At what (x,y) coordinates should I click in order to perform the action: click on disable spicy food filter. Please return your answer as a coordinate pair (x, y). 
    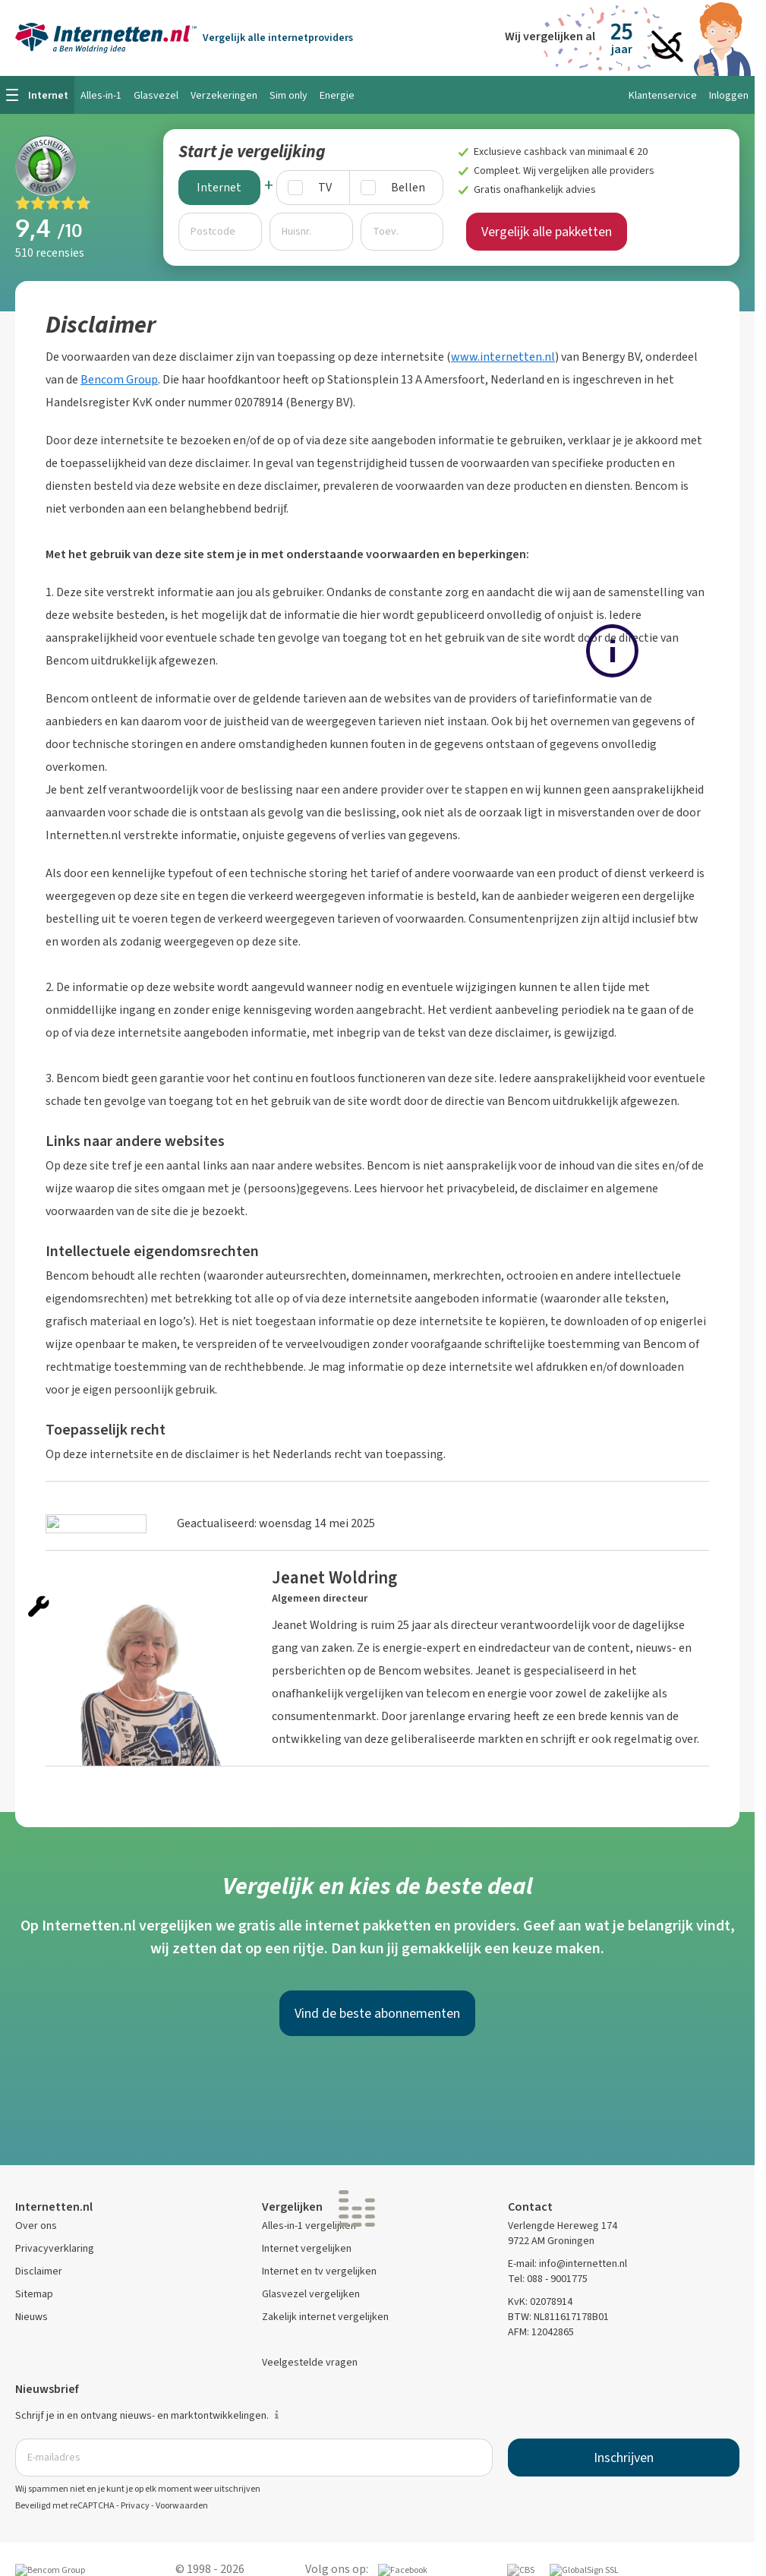
    Looking at the image, I should click on (667, 46).